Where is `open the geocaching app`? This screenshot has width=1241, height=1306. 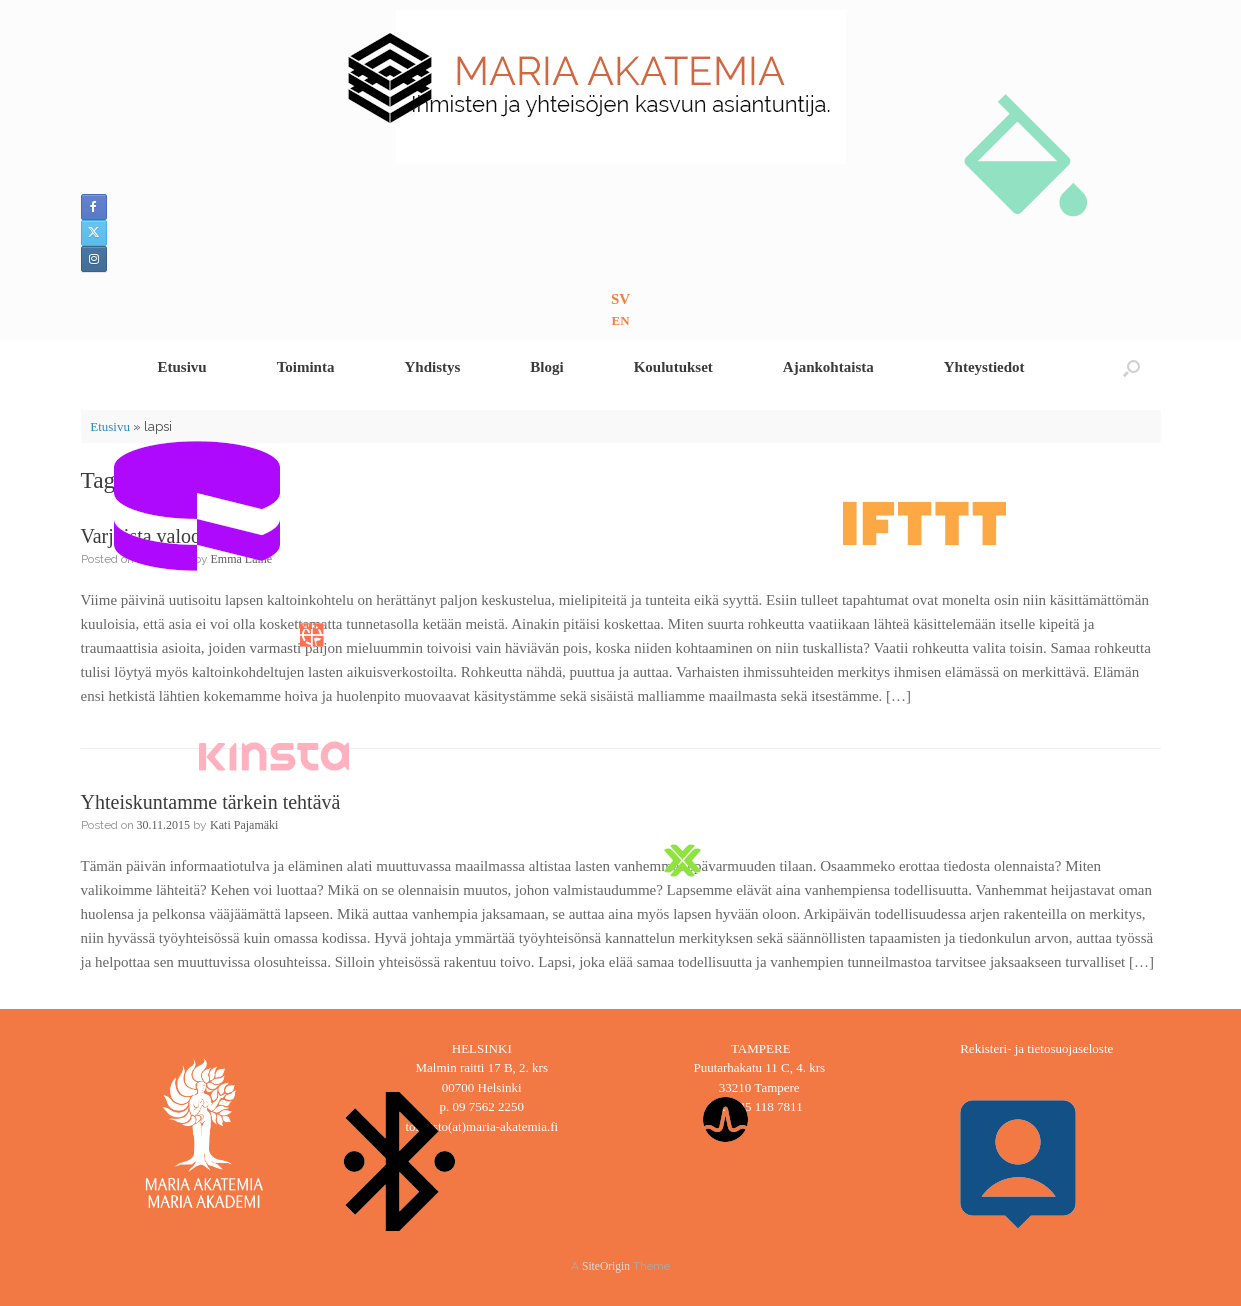 open the geocaching app is located at coordinates (313, 635).